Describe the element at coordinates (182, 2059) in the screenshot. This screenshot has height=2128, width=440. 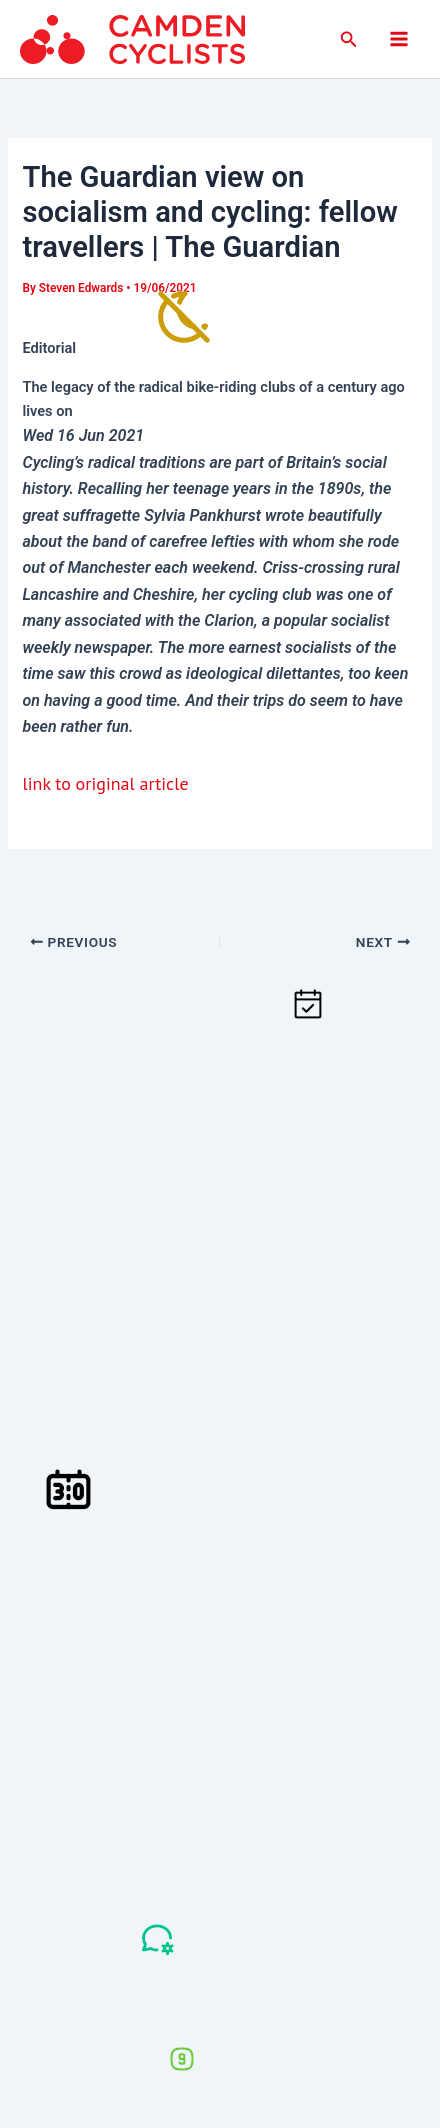
I see `indicates 9 items or notifications` at that location.